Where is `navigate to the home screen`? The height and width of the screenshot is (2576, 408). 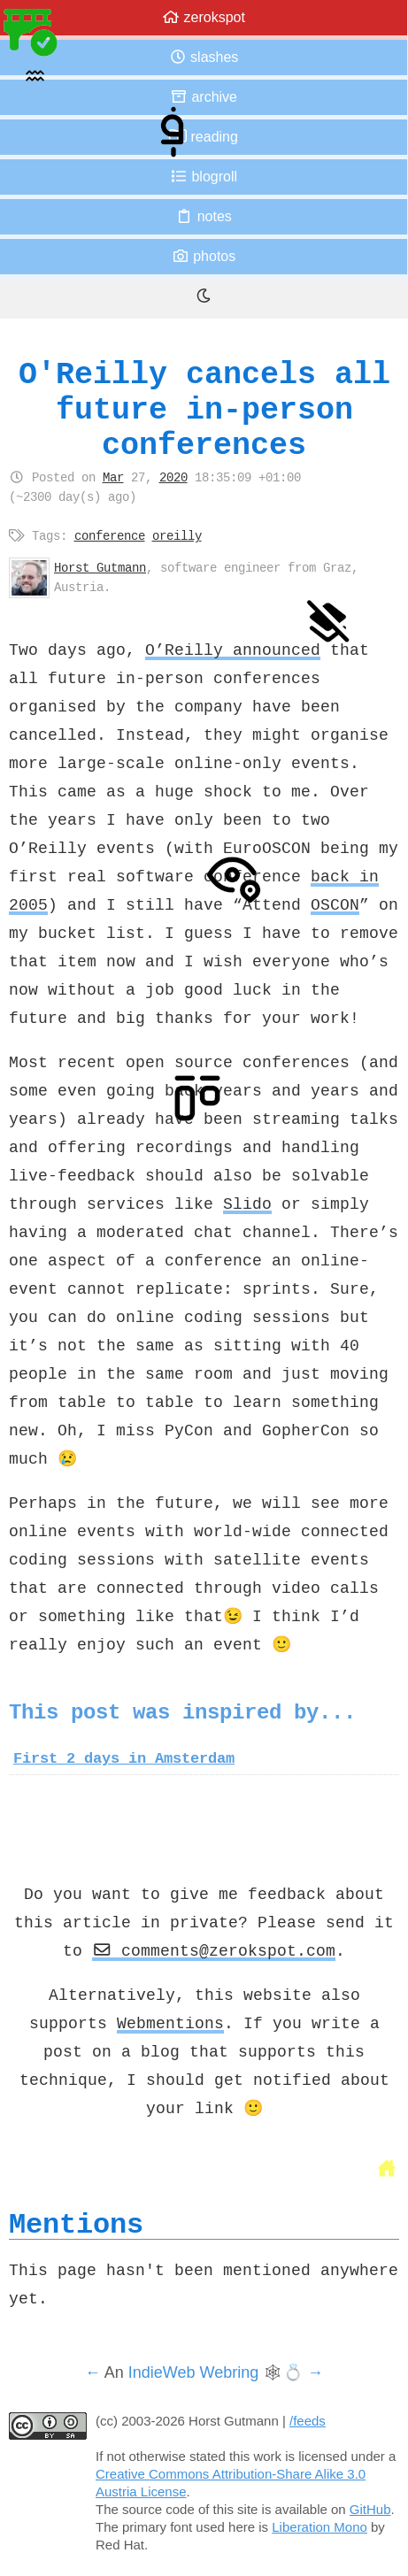 navigate to the home screen is located at coordinates (387, 2168).